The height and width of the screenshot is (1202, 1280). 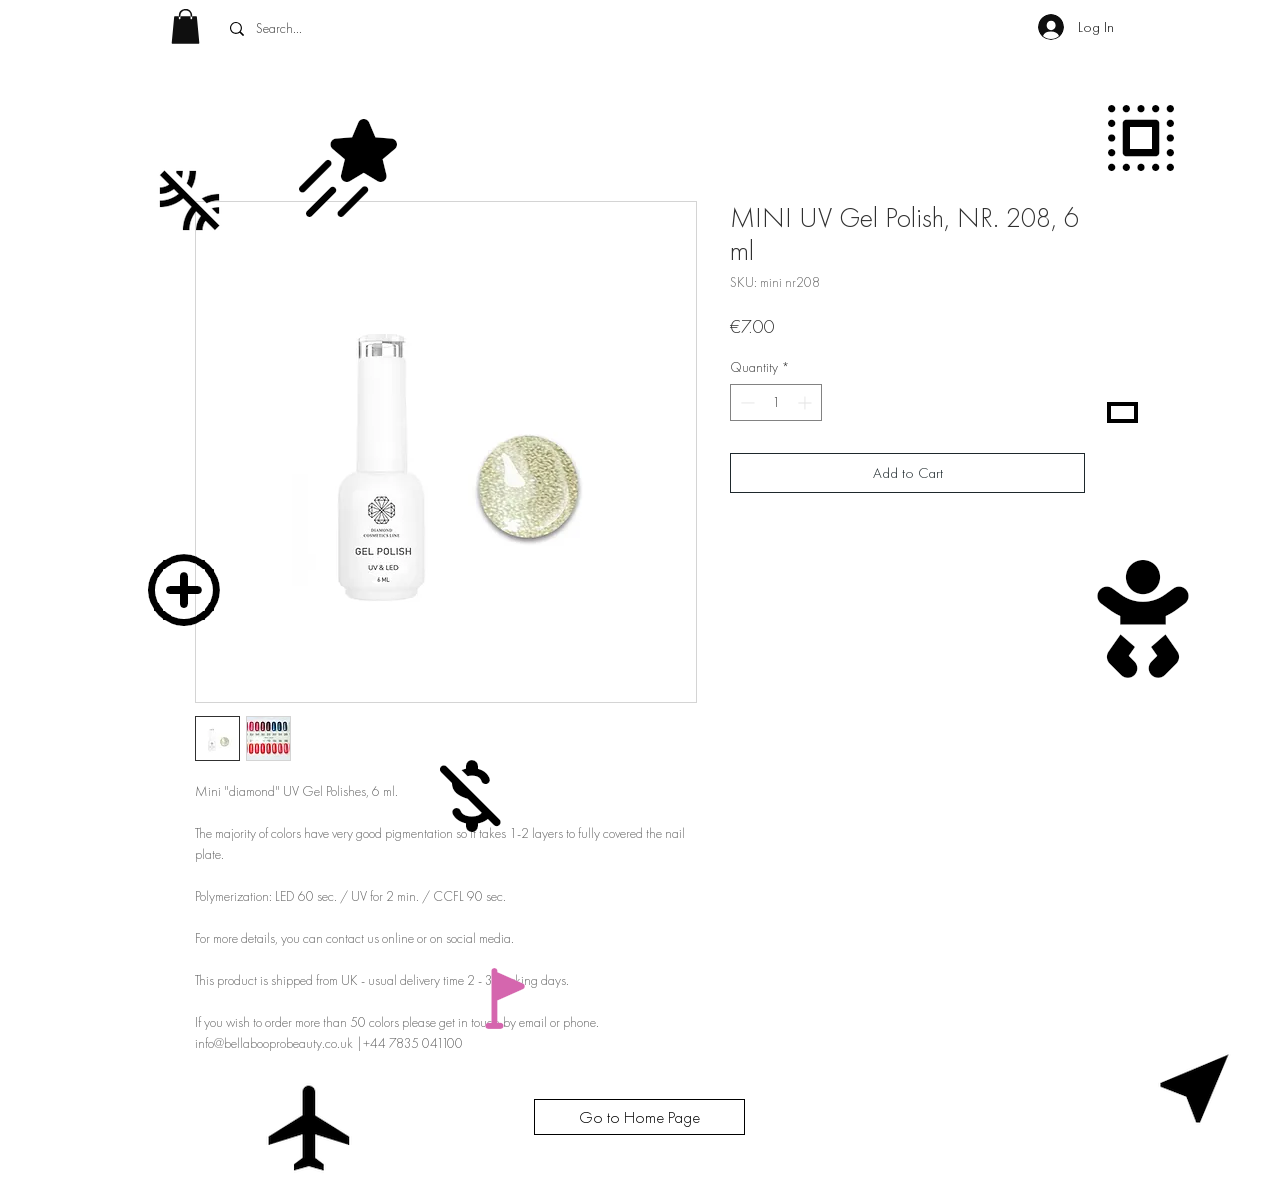 What do you see at coordinates (500, 998) in the screenshot?
I see `flag or mark an important item` at bounding box center [500, 998].